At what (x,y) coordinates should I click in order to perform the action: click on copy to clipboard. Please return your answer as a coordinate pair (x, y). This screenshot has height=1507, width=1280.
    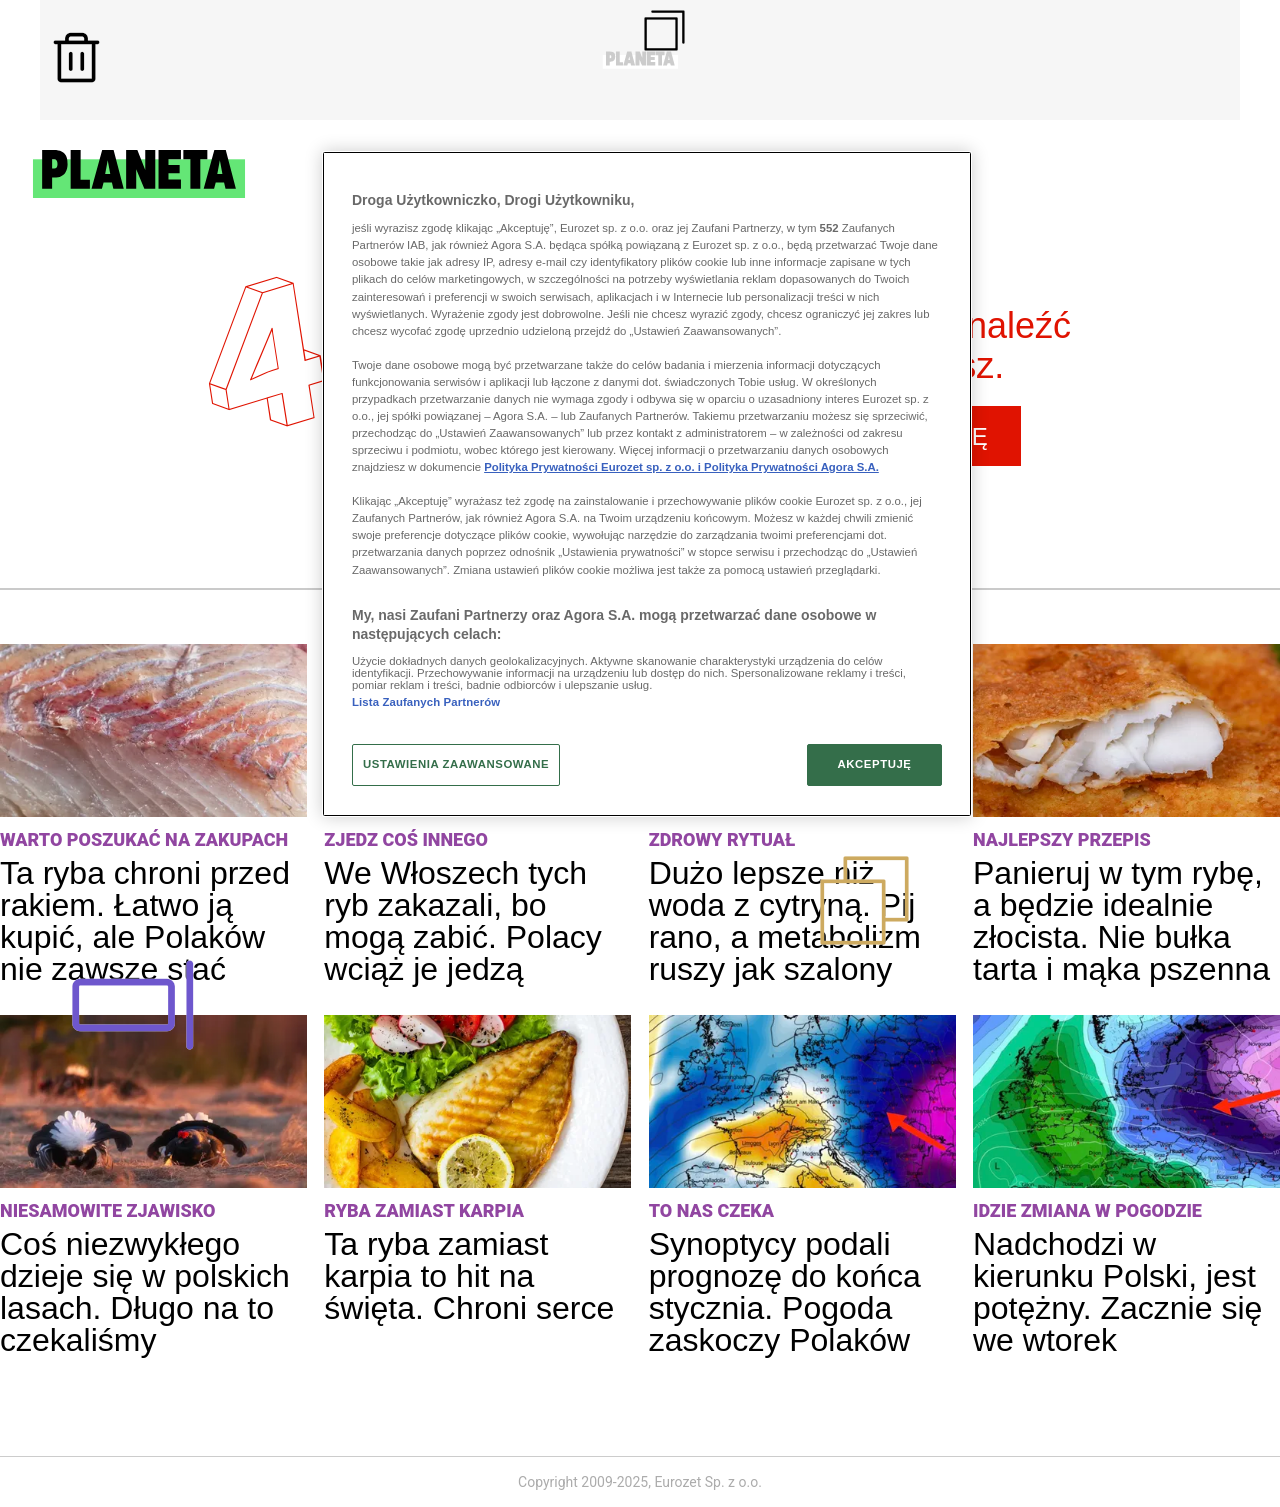
    Looking at the image, I should click on (864, 900).